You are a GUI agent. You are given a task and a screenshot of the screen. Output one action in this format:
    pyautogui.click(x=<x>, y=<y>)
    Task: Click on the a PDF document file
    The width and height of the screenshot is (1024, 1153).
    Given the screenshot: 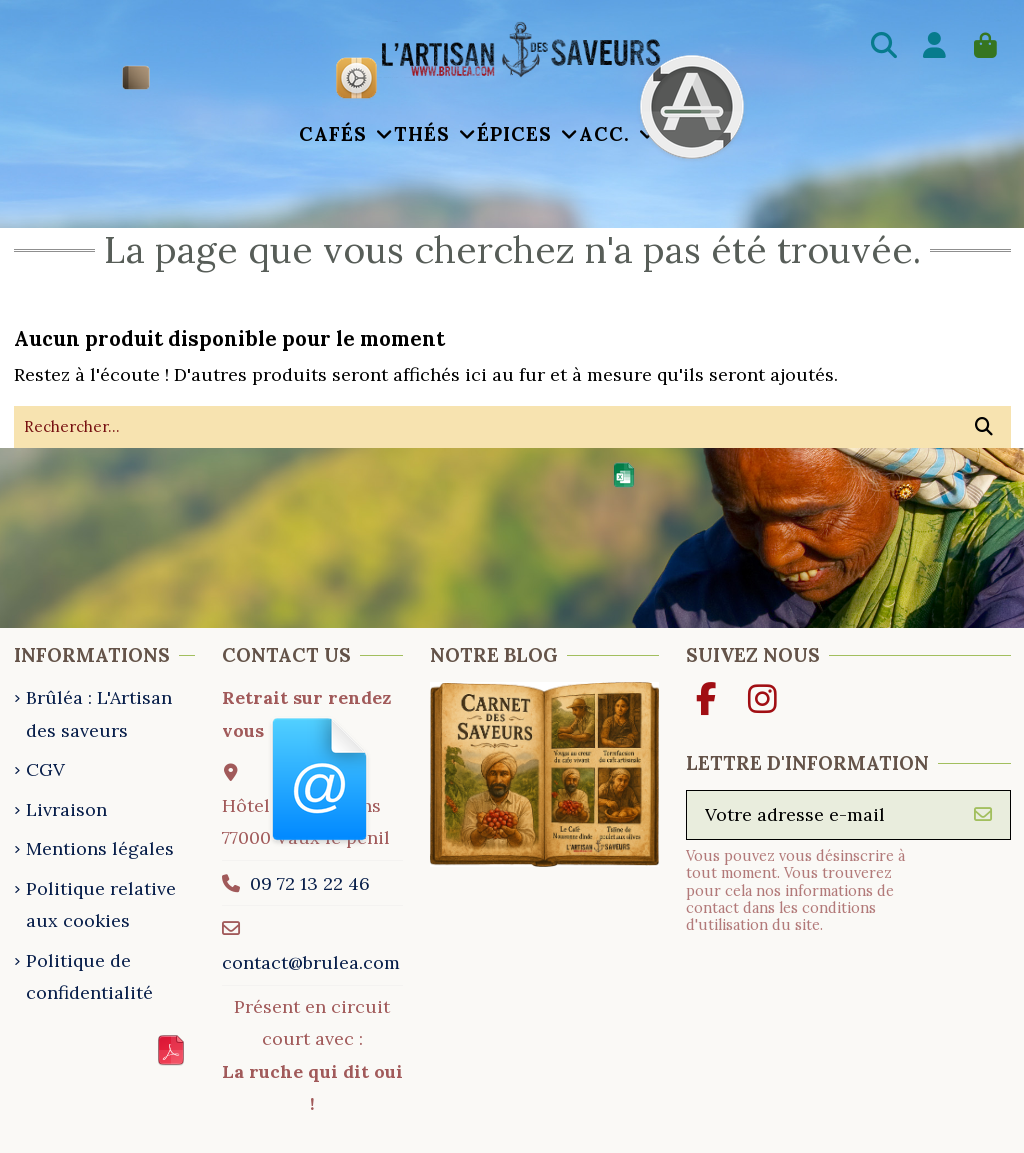 What is the action you would take?
    pyautogui.click(x=171, y=1050)
    